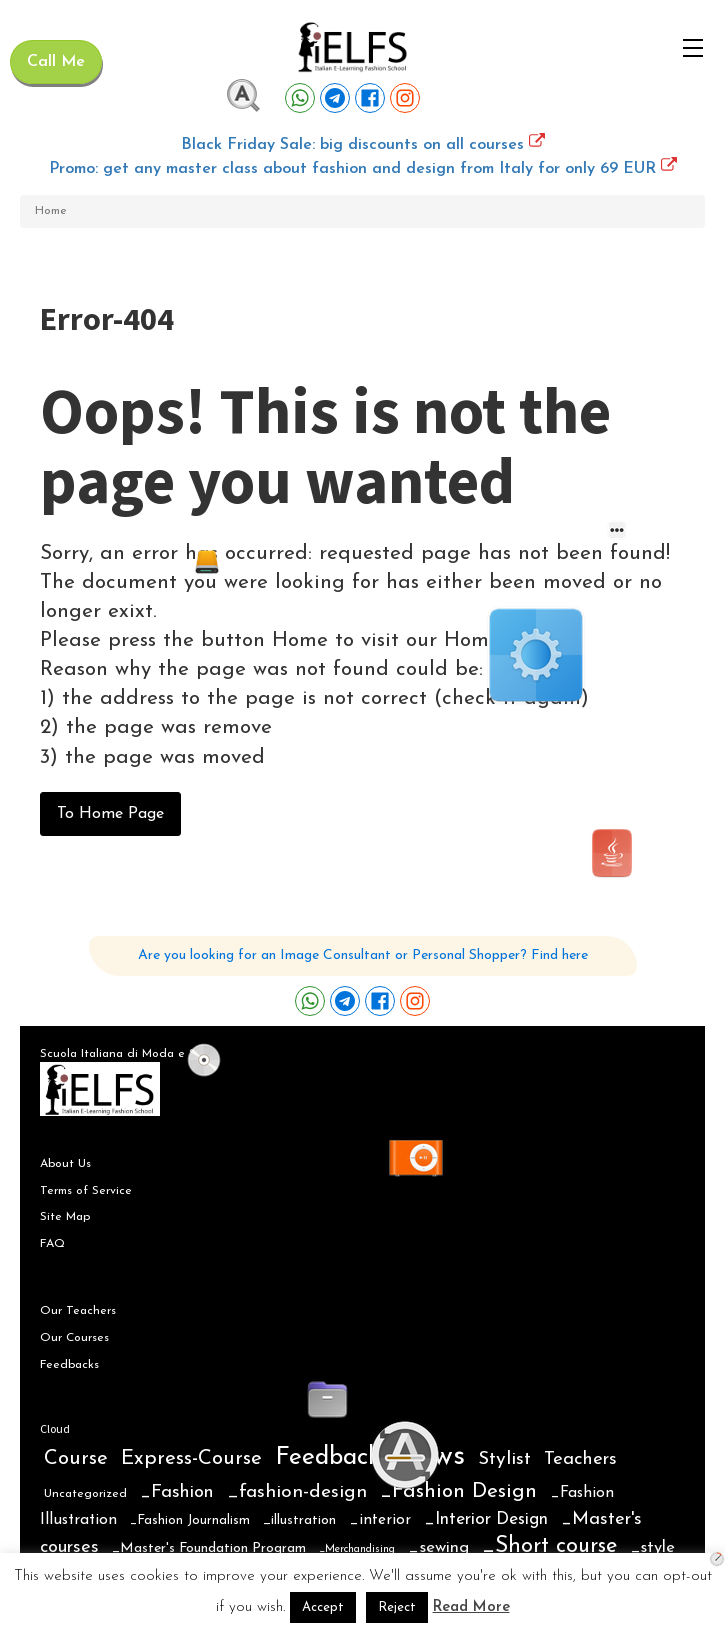  I want to click on check for available software updates, so click(405, 1455).